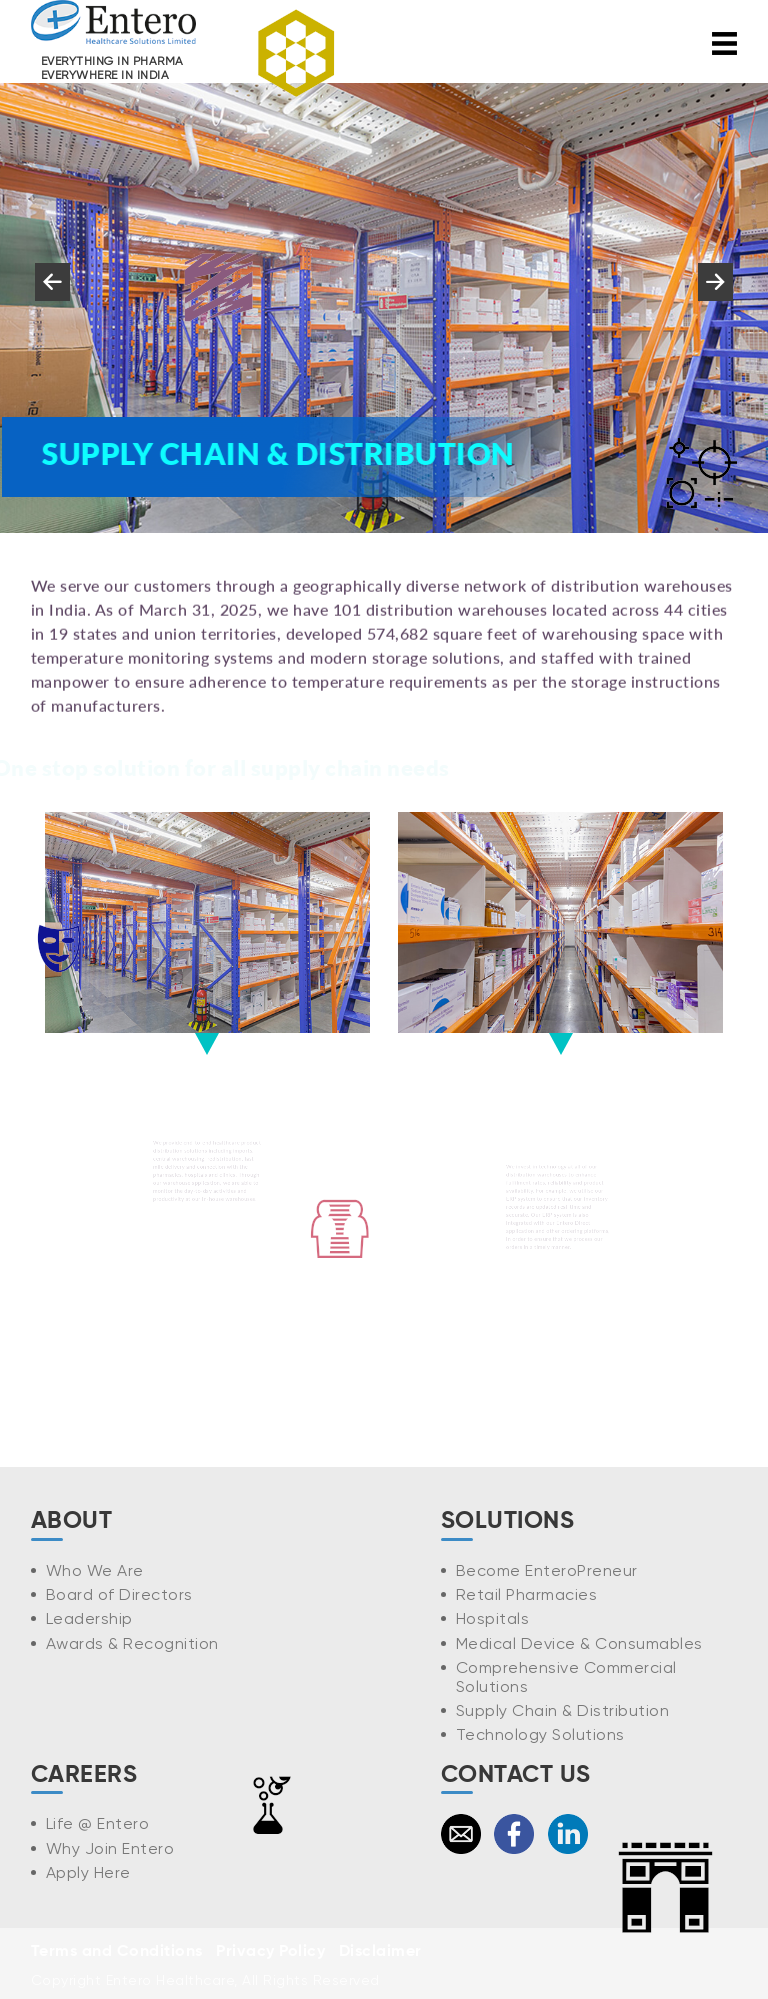 This screenshot has width=768, height=1999. What do you see at coordinates (700, 473) in the screenshot?
I see `select multiple targets or objects` at bounding box center [700, 473].